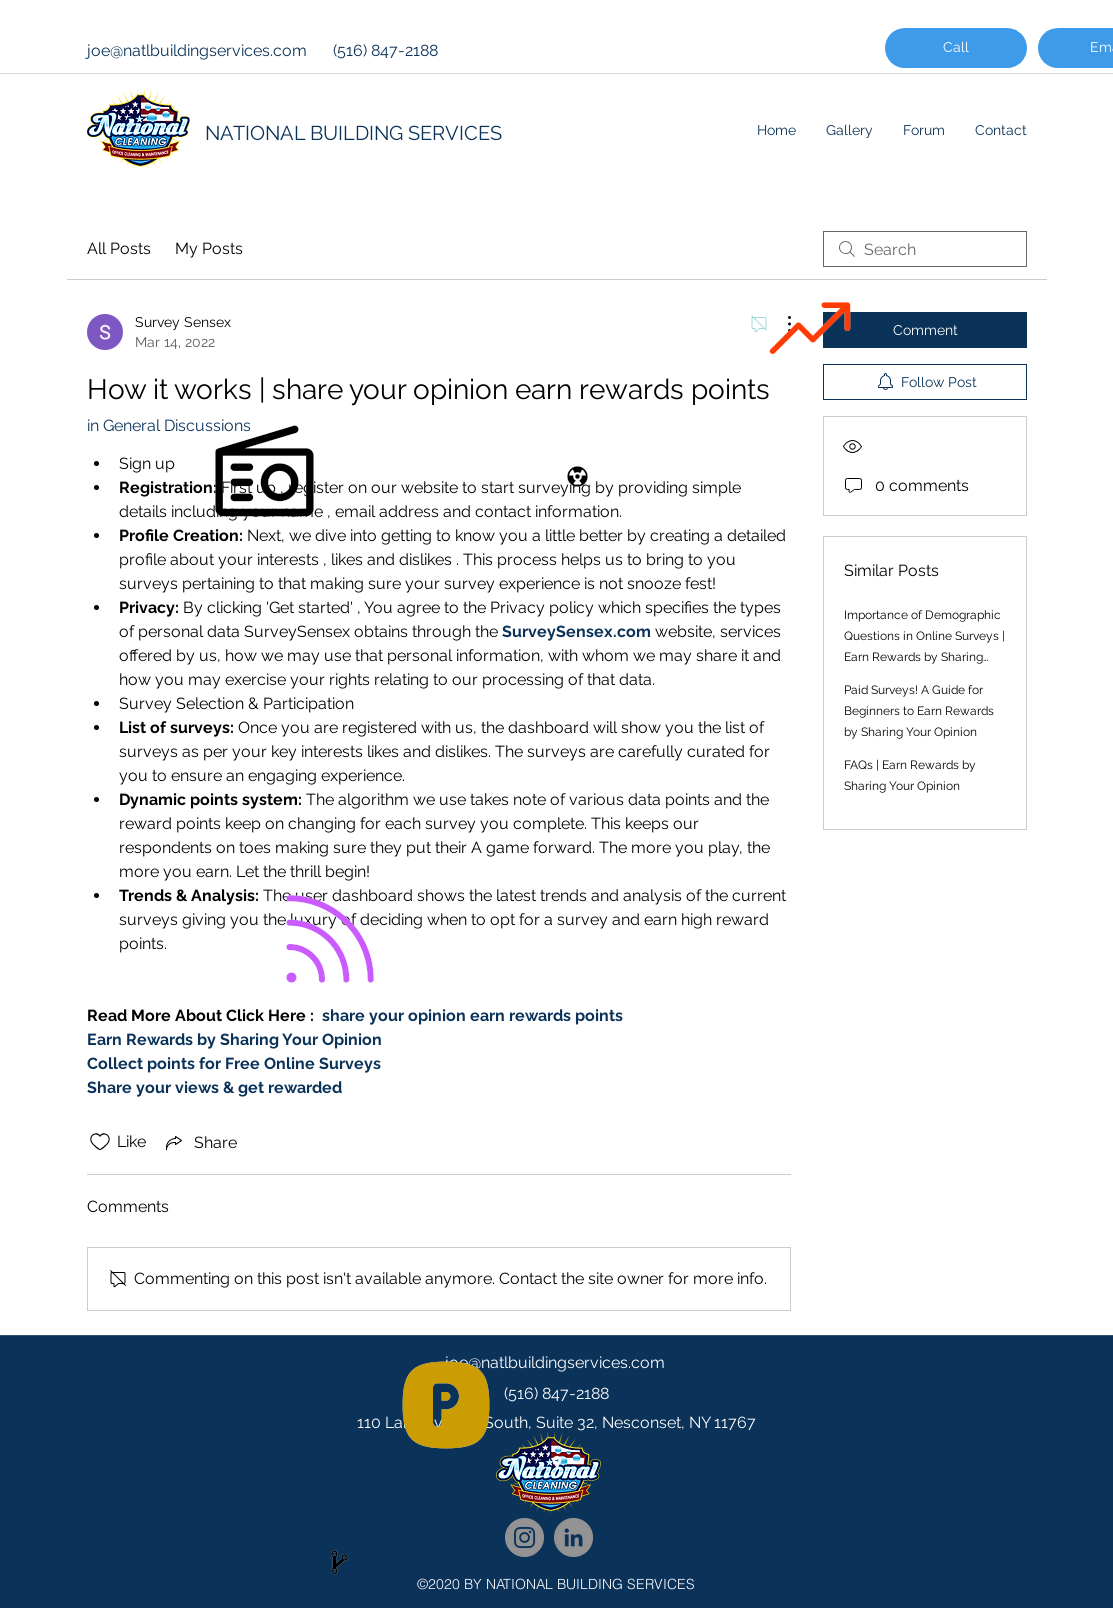  Describe the element at coordinates (446, 1405) in the screenshot. I see `indicates parking availability or location` at that location.